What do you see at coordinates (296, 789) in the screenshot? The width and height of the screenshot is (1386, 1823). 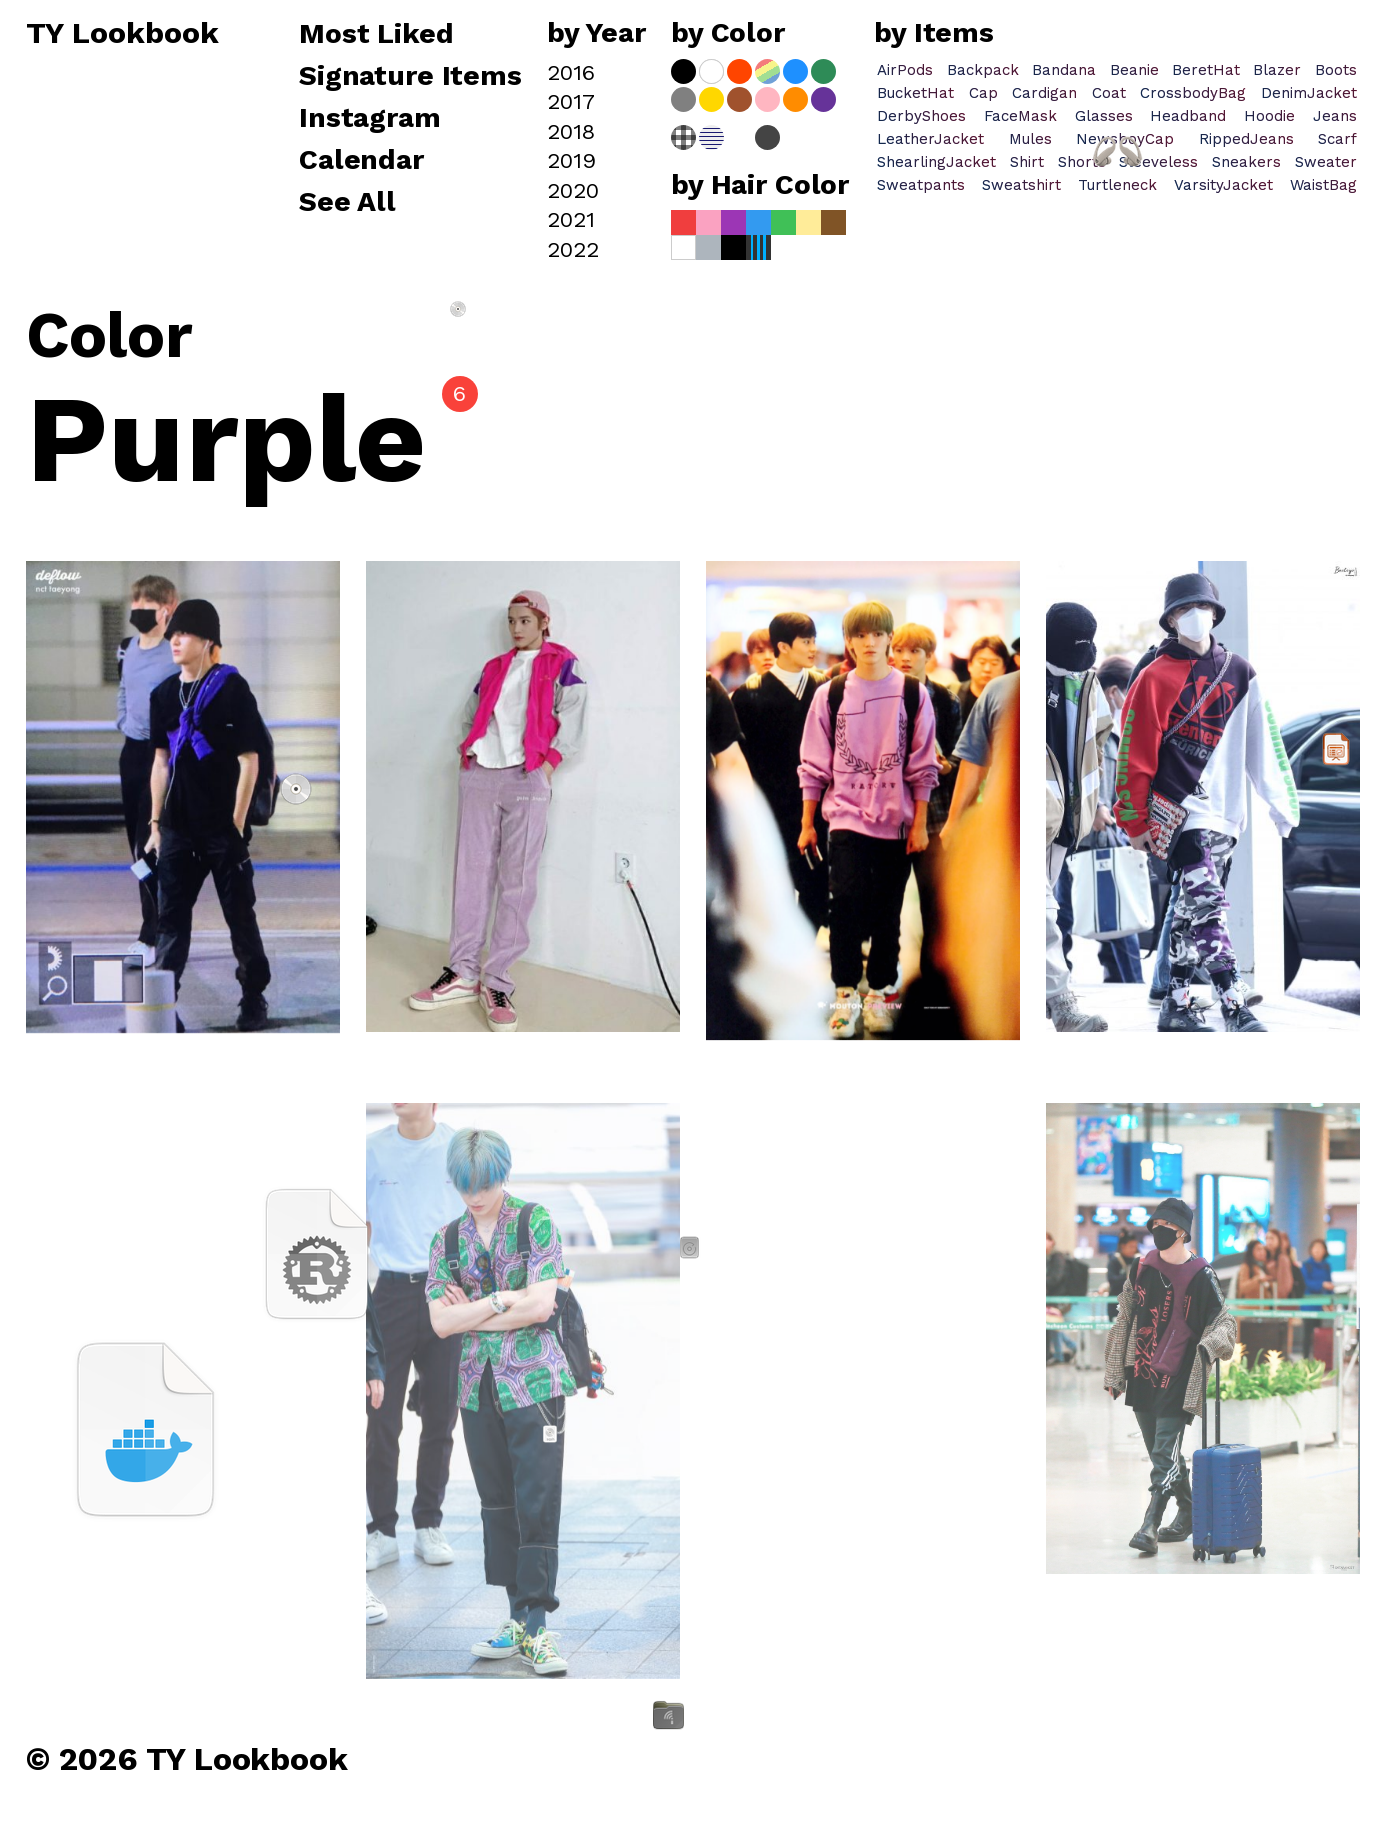 I see `indicates a blank DVD-R disc ready for burning` at bounding box center [296, 789].